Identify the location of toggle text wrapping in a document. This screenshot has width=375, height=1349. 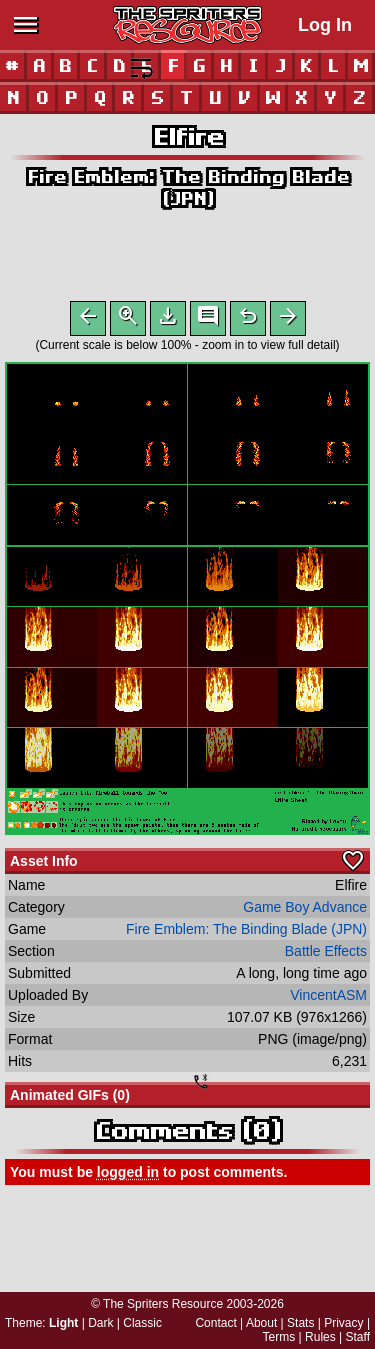
(141, 68).